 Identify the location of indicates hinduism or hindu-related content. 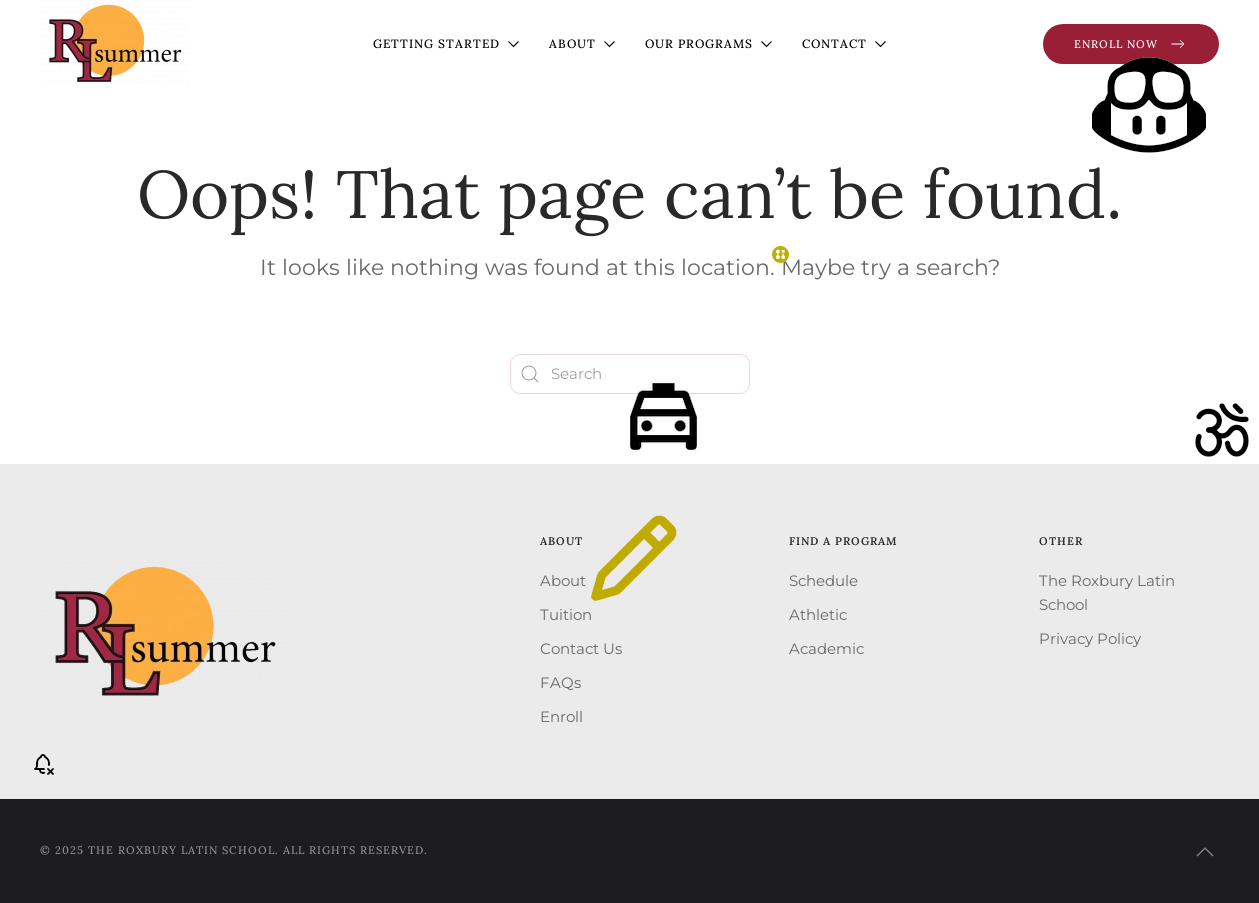
(1222, 430).